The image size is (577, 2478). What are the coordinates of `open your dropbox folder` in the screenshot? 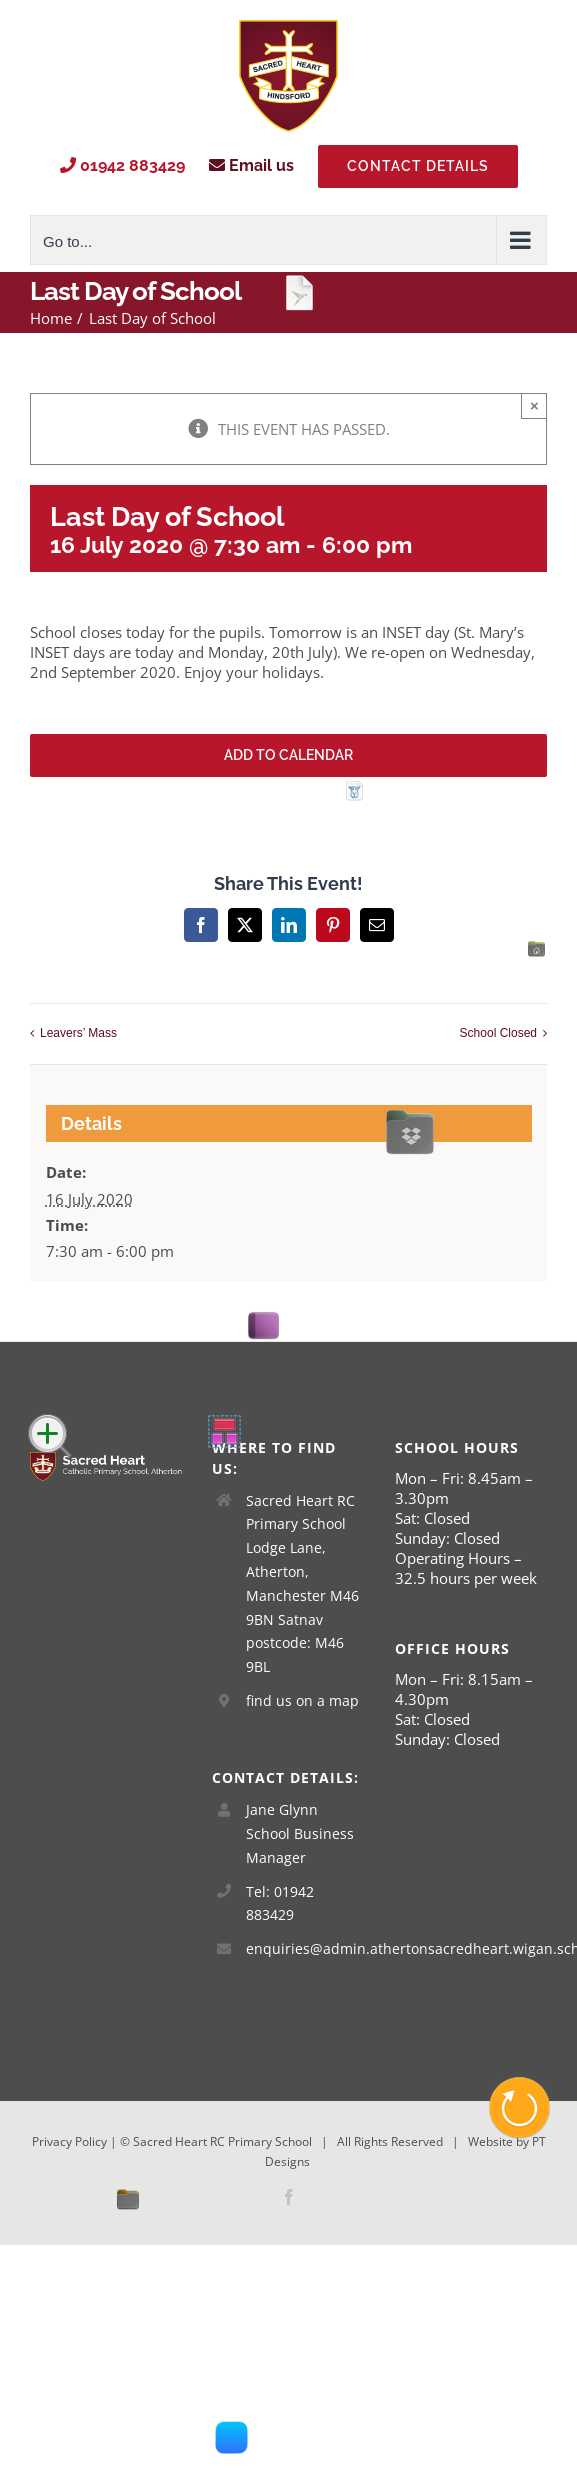 It's located at (410, 1132).